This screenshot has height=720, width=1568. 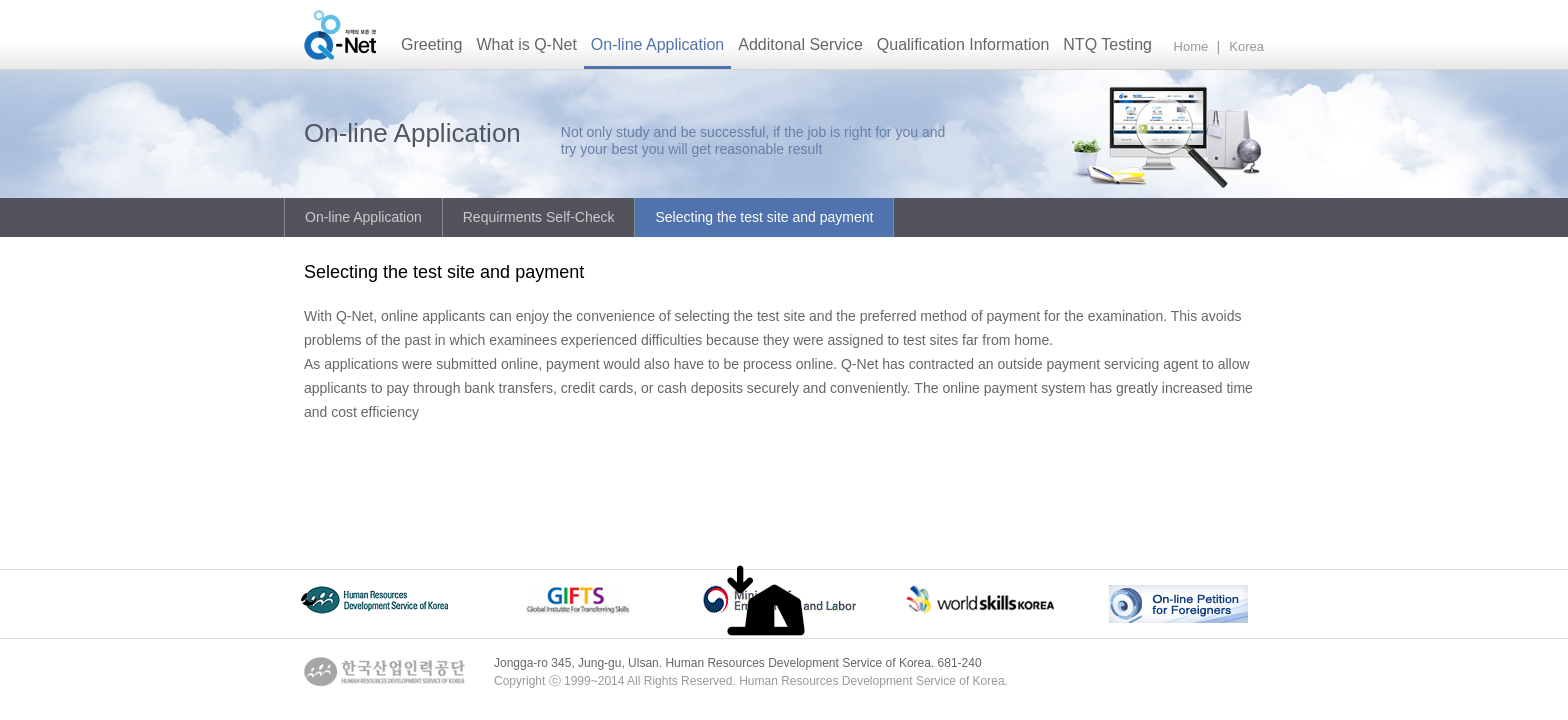 I want to click on download campsite or camping information, so click(x=766, y=601).